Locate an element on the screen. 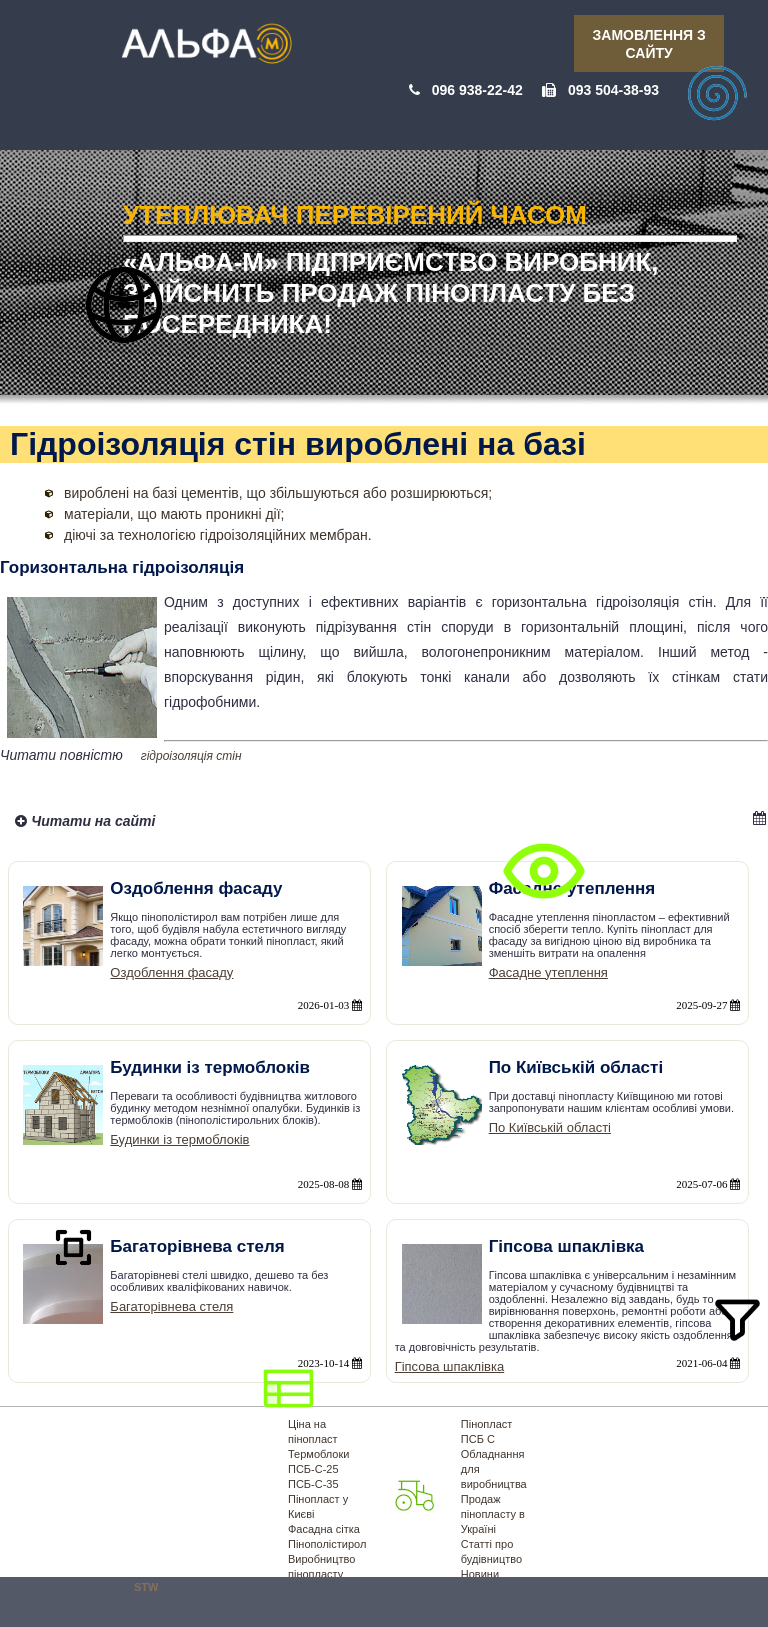  view data in table format is located at coordinates (288, 1388).